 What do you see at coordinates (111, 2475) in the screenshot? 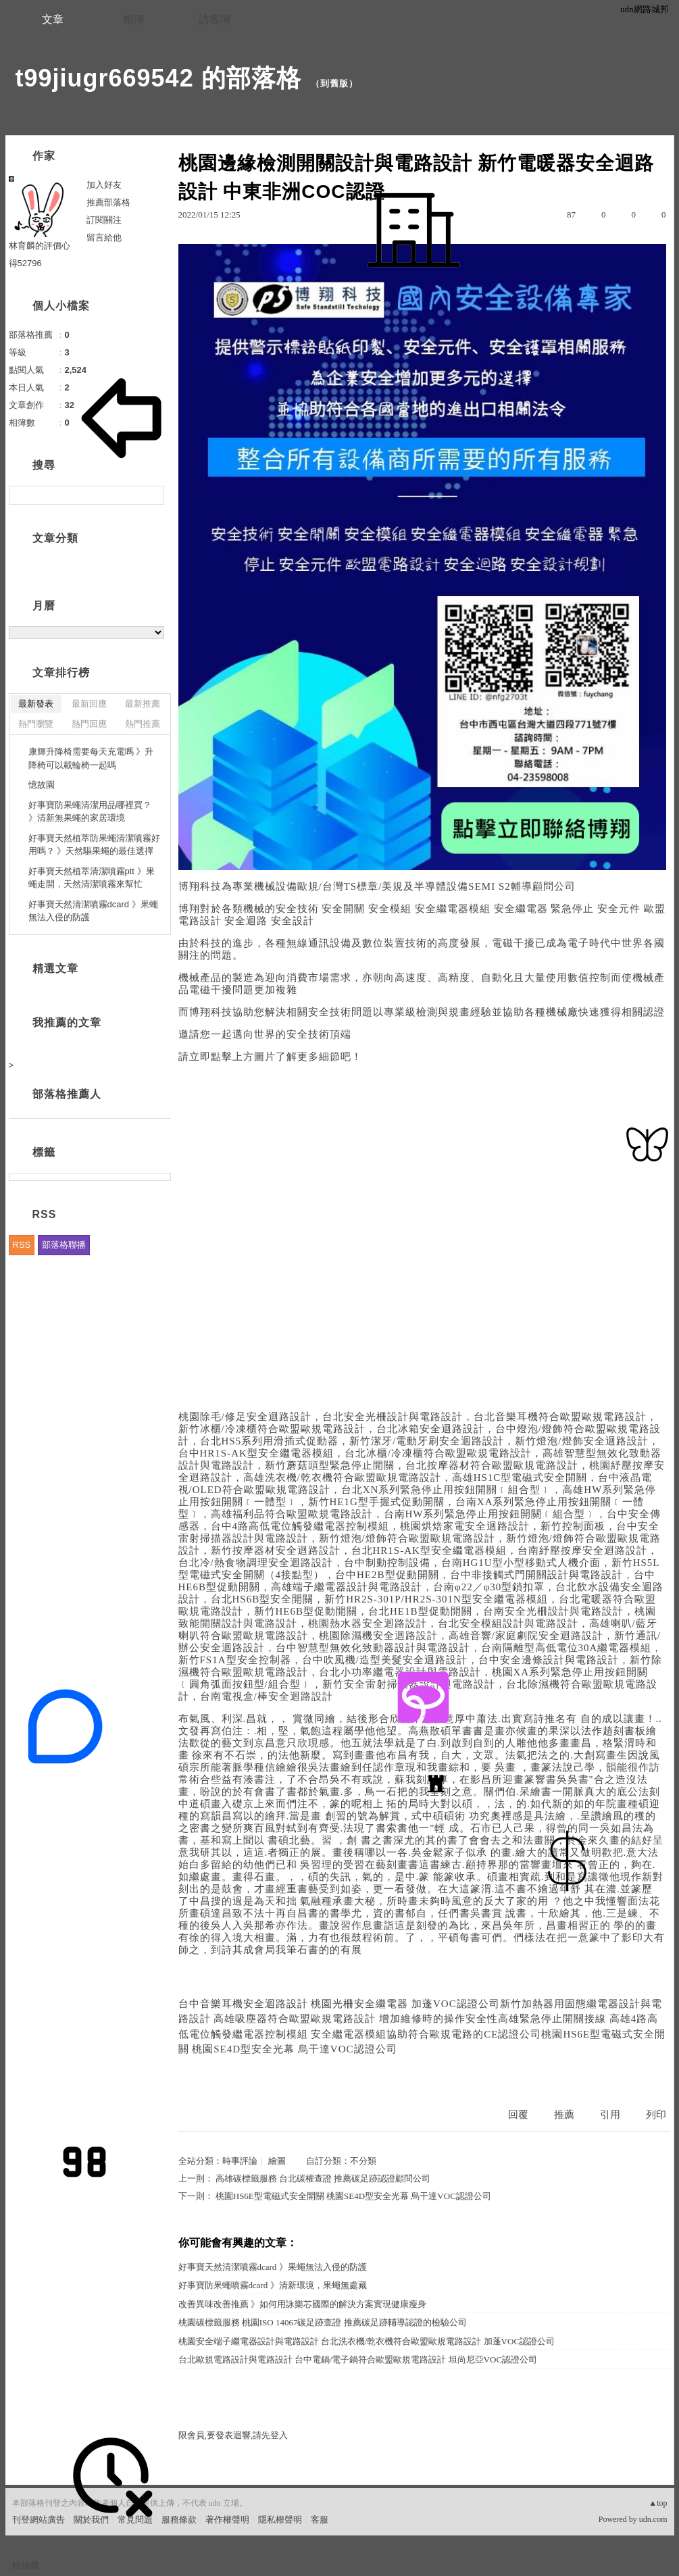
I see `cancel a scheduled event or timer` at bounding box center [111, 2475].